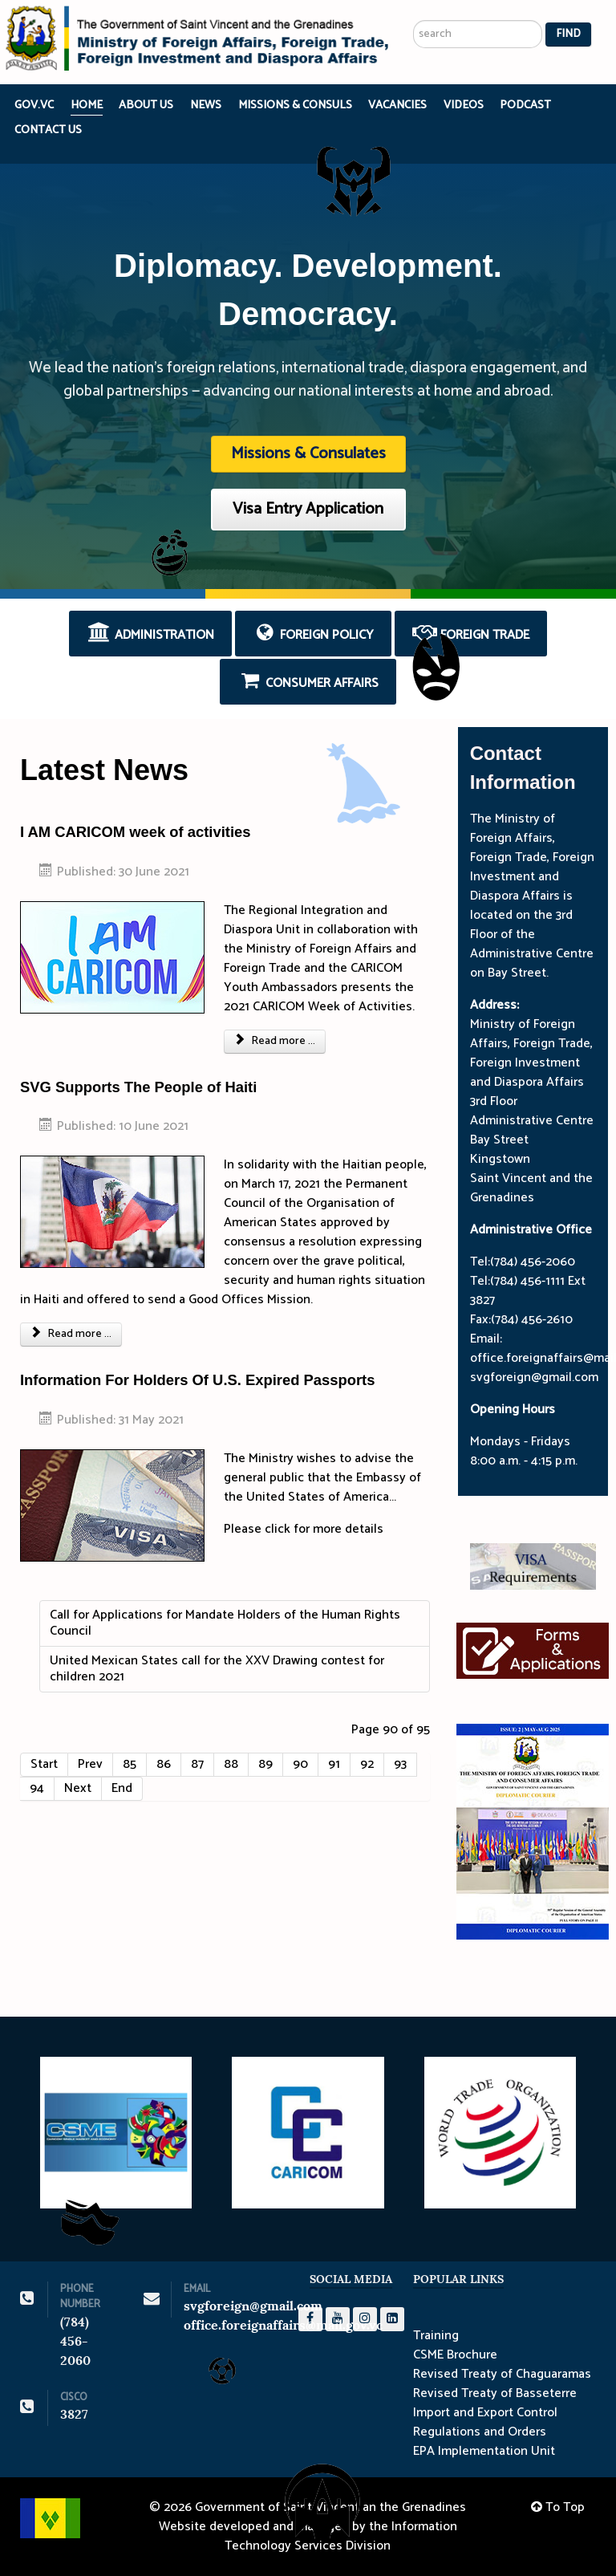  Describe the element at coordinates (434, 666) in the screenshot. I see `select a superhero or villain character` at that location.